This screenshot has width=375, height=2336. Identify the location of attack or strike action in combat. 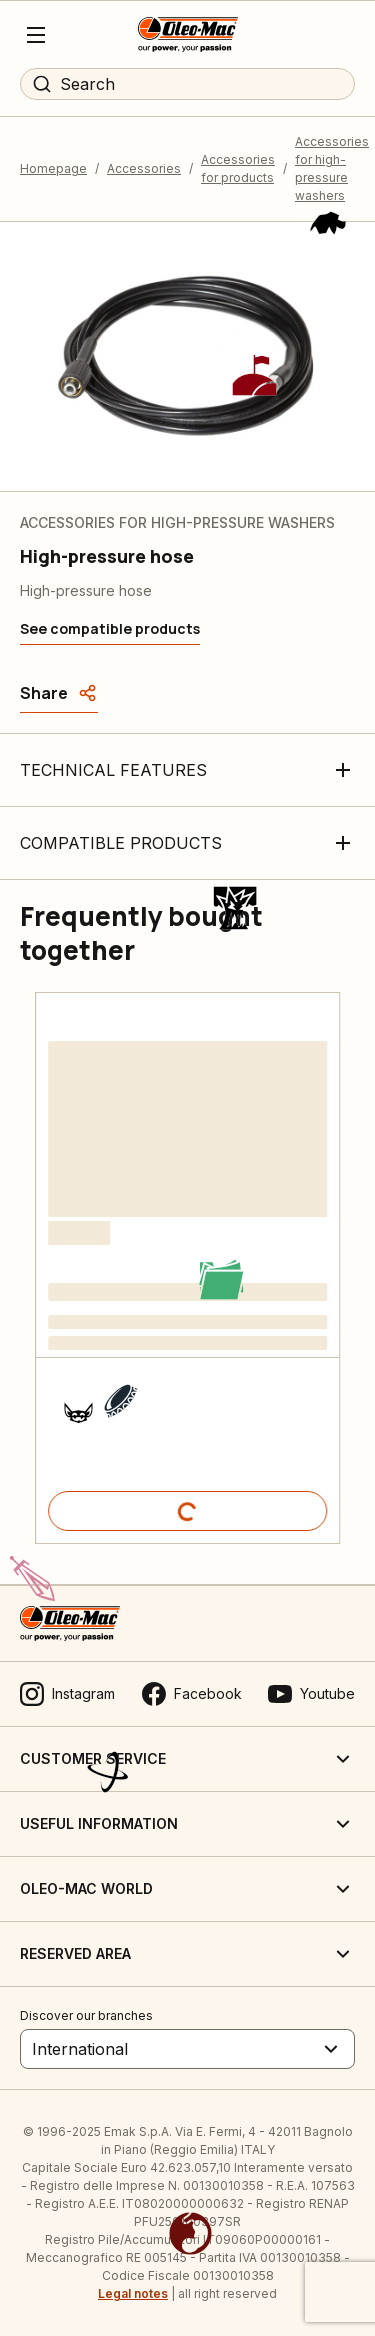
(32, 1578).